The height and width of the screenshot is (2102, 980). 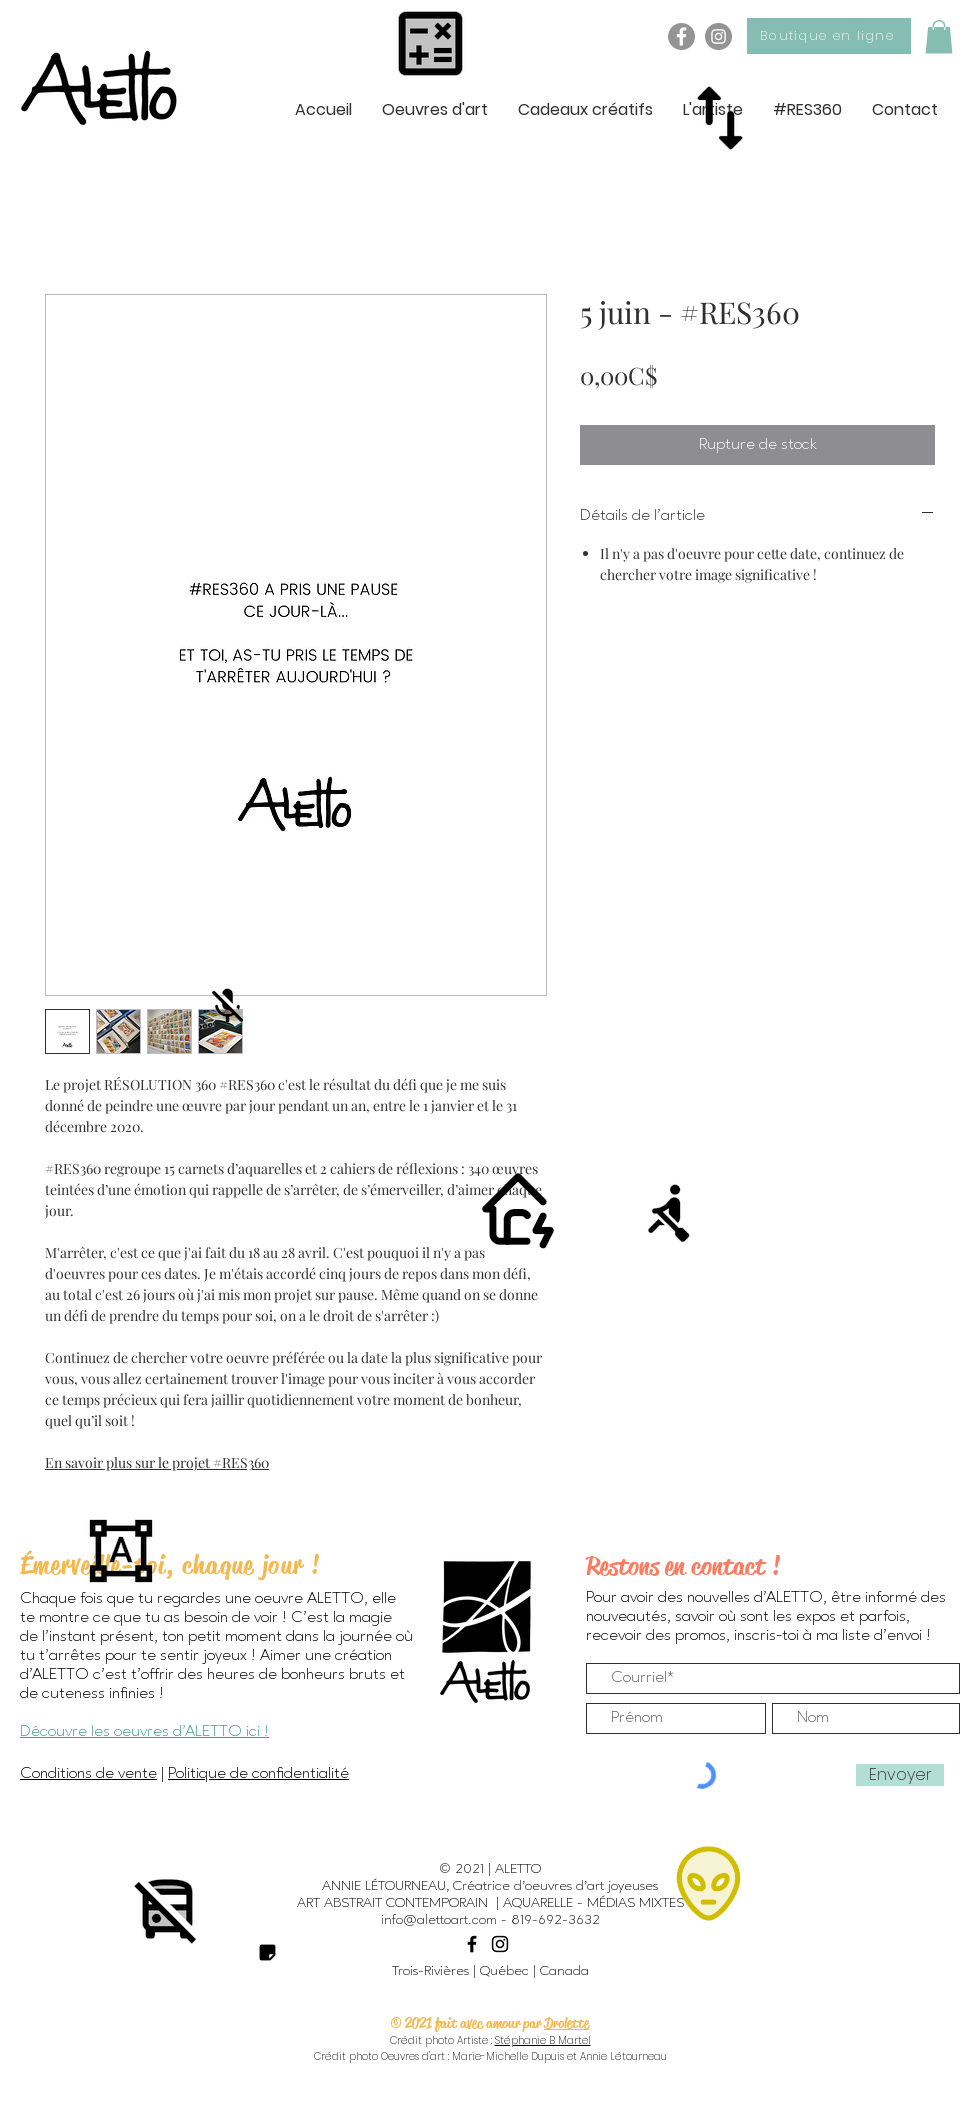 What do you see at coordinates (167, 1910) in the screenshot?
I see `indicates transfers are not available at this stop` at bounding box center [167, 1910].